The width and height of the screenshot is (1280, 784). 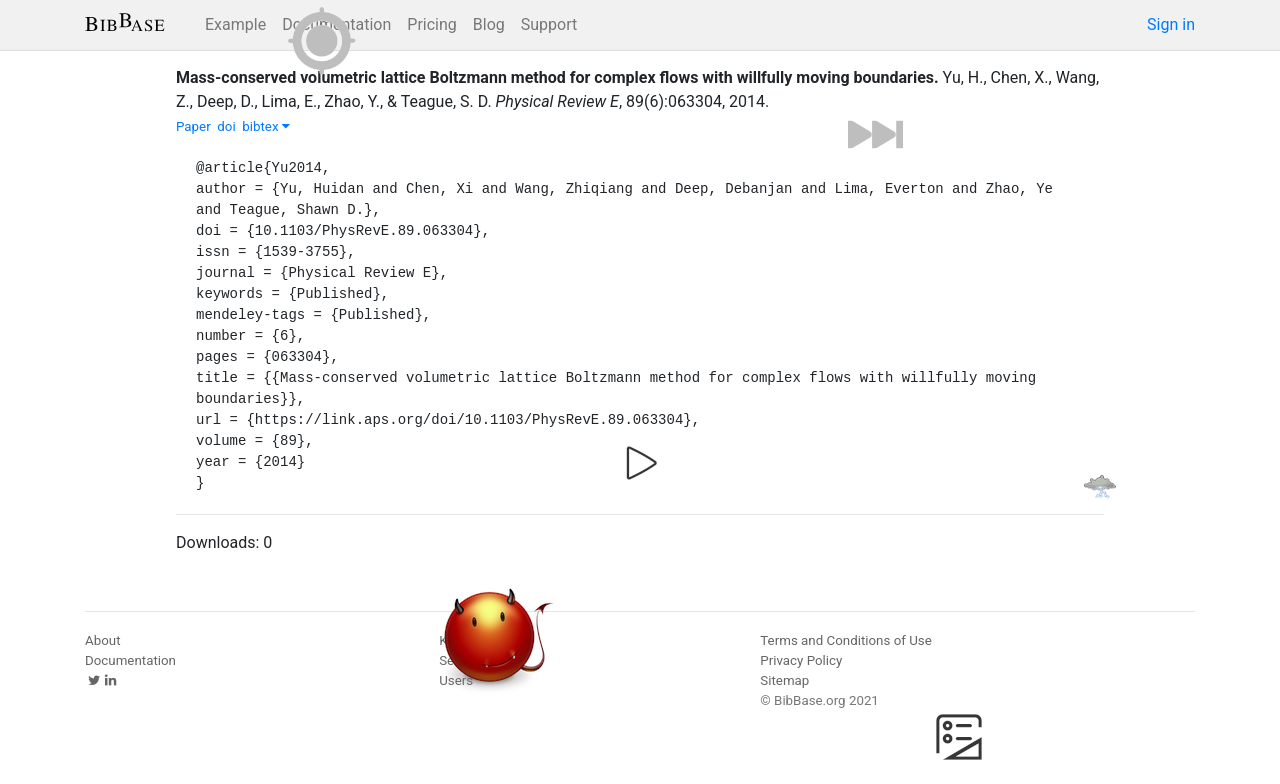 What do you see at coordinates (324, 43) in the screenshot?
I see `find my current location on the map` at bounding box center [324, 43].